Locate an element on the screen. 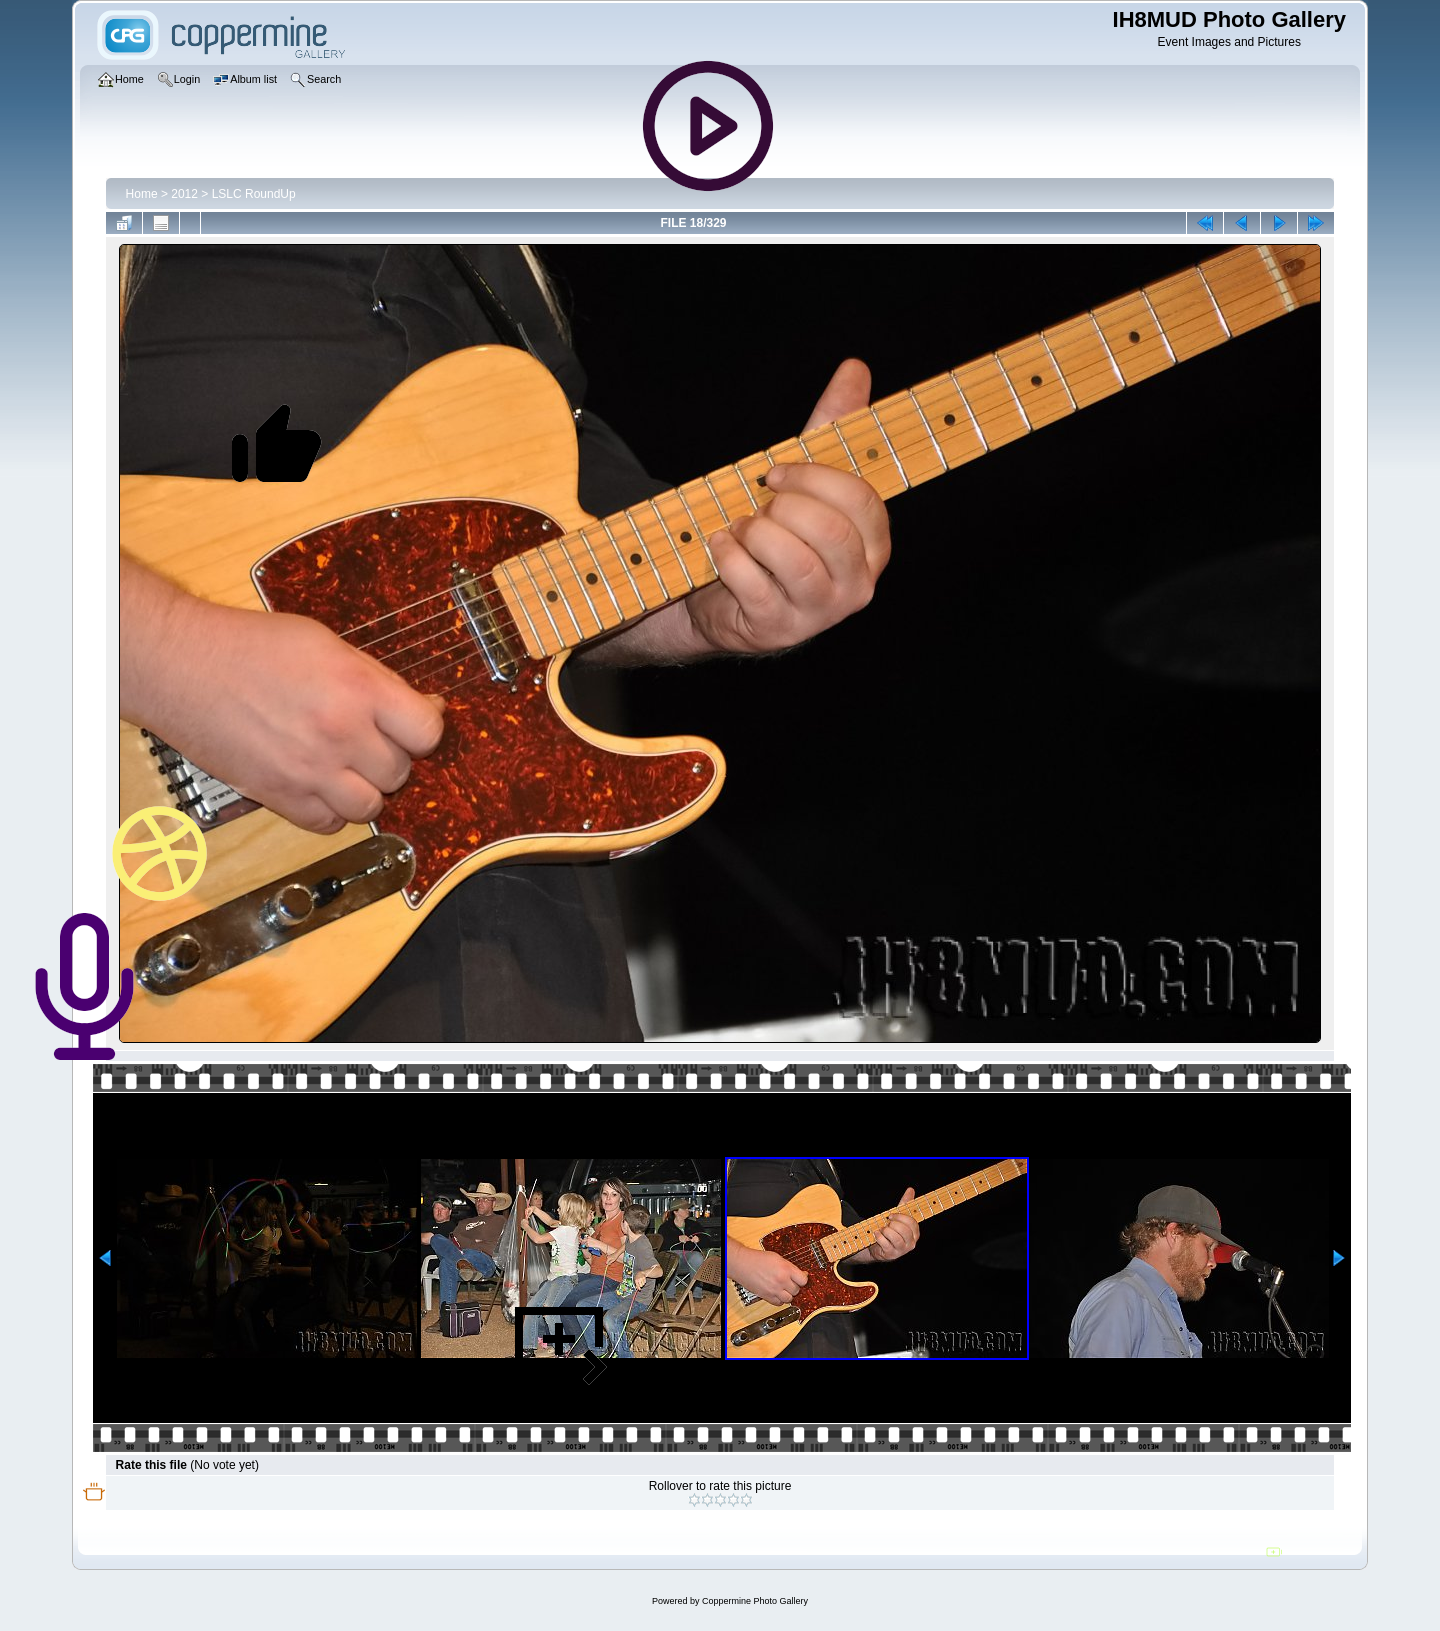 The height and width of the screenshot is (1631, 1440). add current media to play next in queue is located at coordinates (559, 1343).